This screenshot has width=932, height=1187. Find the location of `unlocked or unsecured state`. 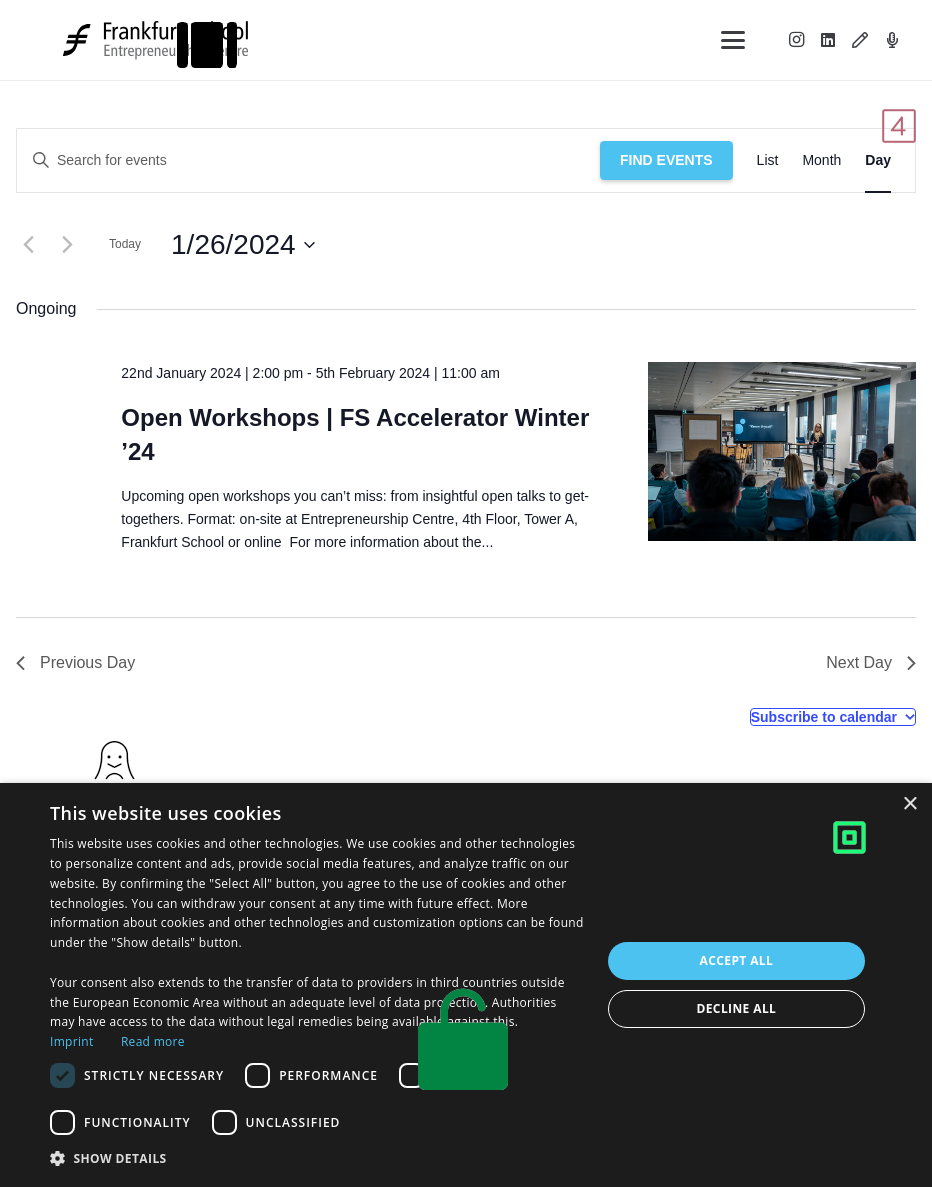

unlocked or unsecured state is located at coordinates (463, 1045).